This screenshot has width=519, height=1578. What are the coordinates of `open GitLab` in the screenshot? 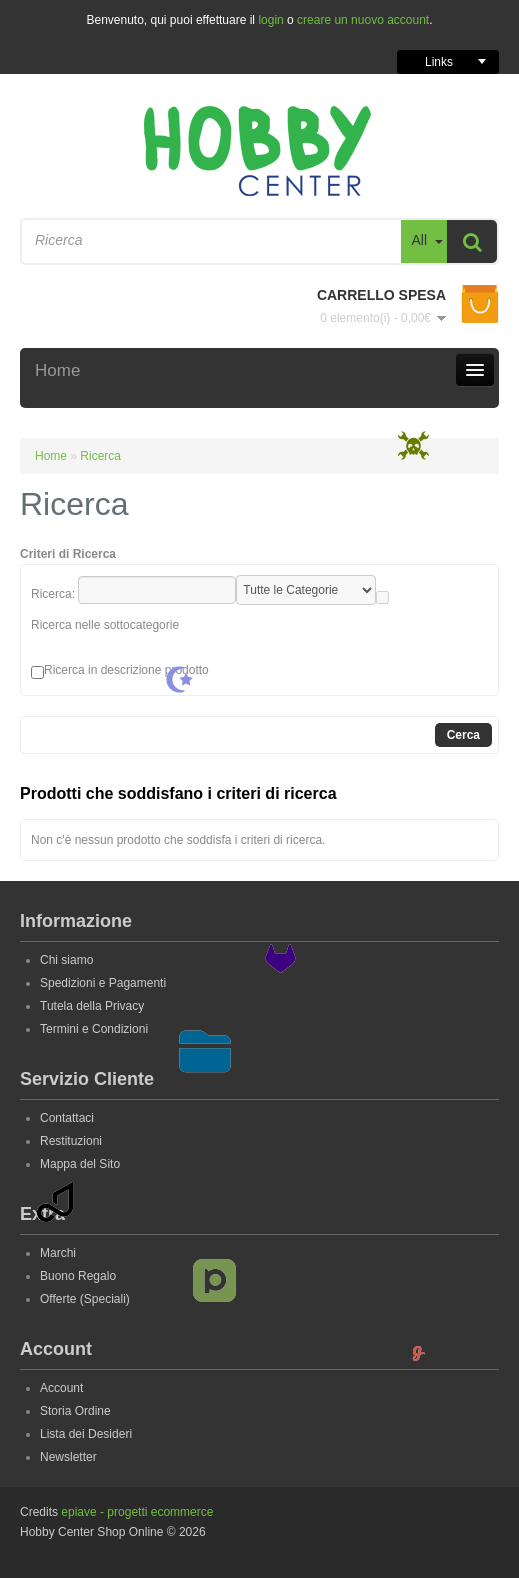 It's located at (280, 958).